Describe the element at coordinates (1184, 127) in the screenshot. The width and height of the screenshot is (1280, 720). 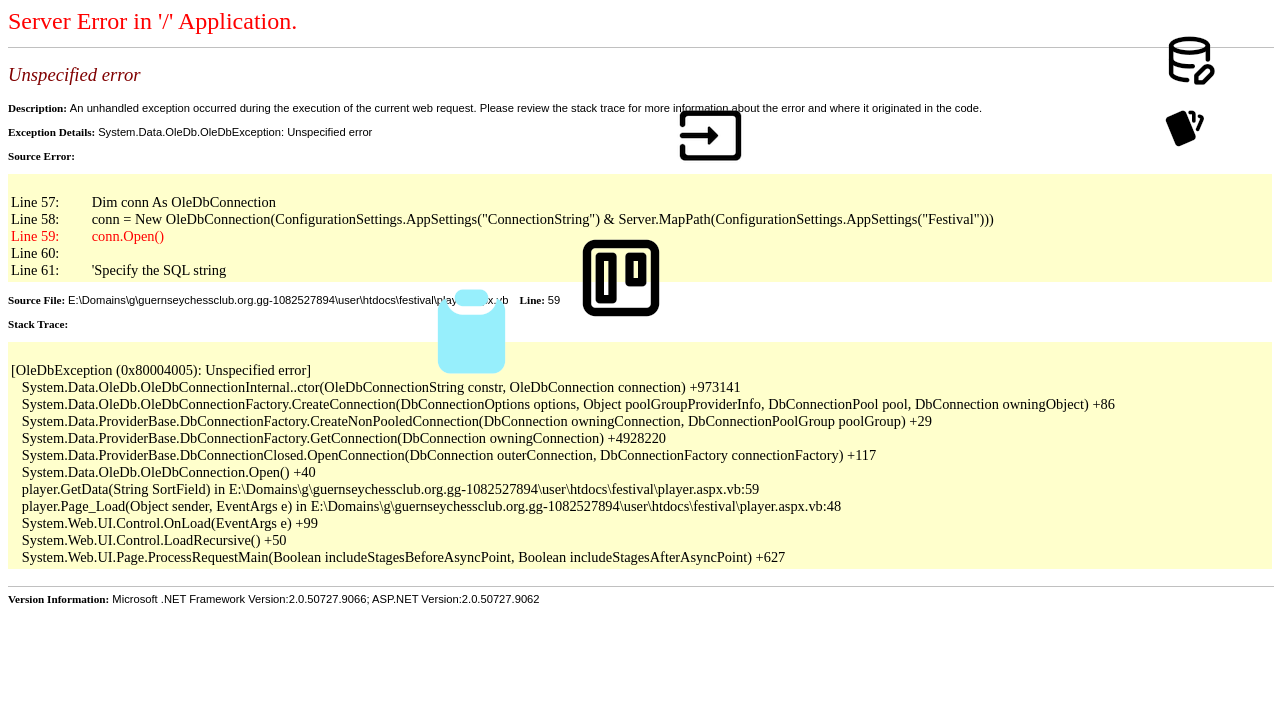
I see `view your card collection` at that location.